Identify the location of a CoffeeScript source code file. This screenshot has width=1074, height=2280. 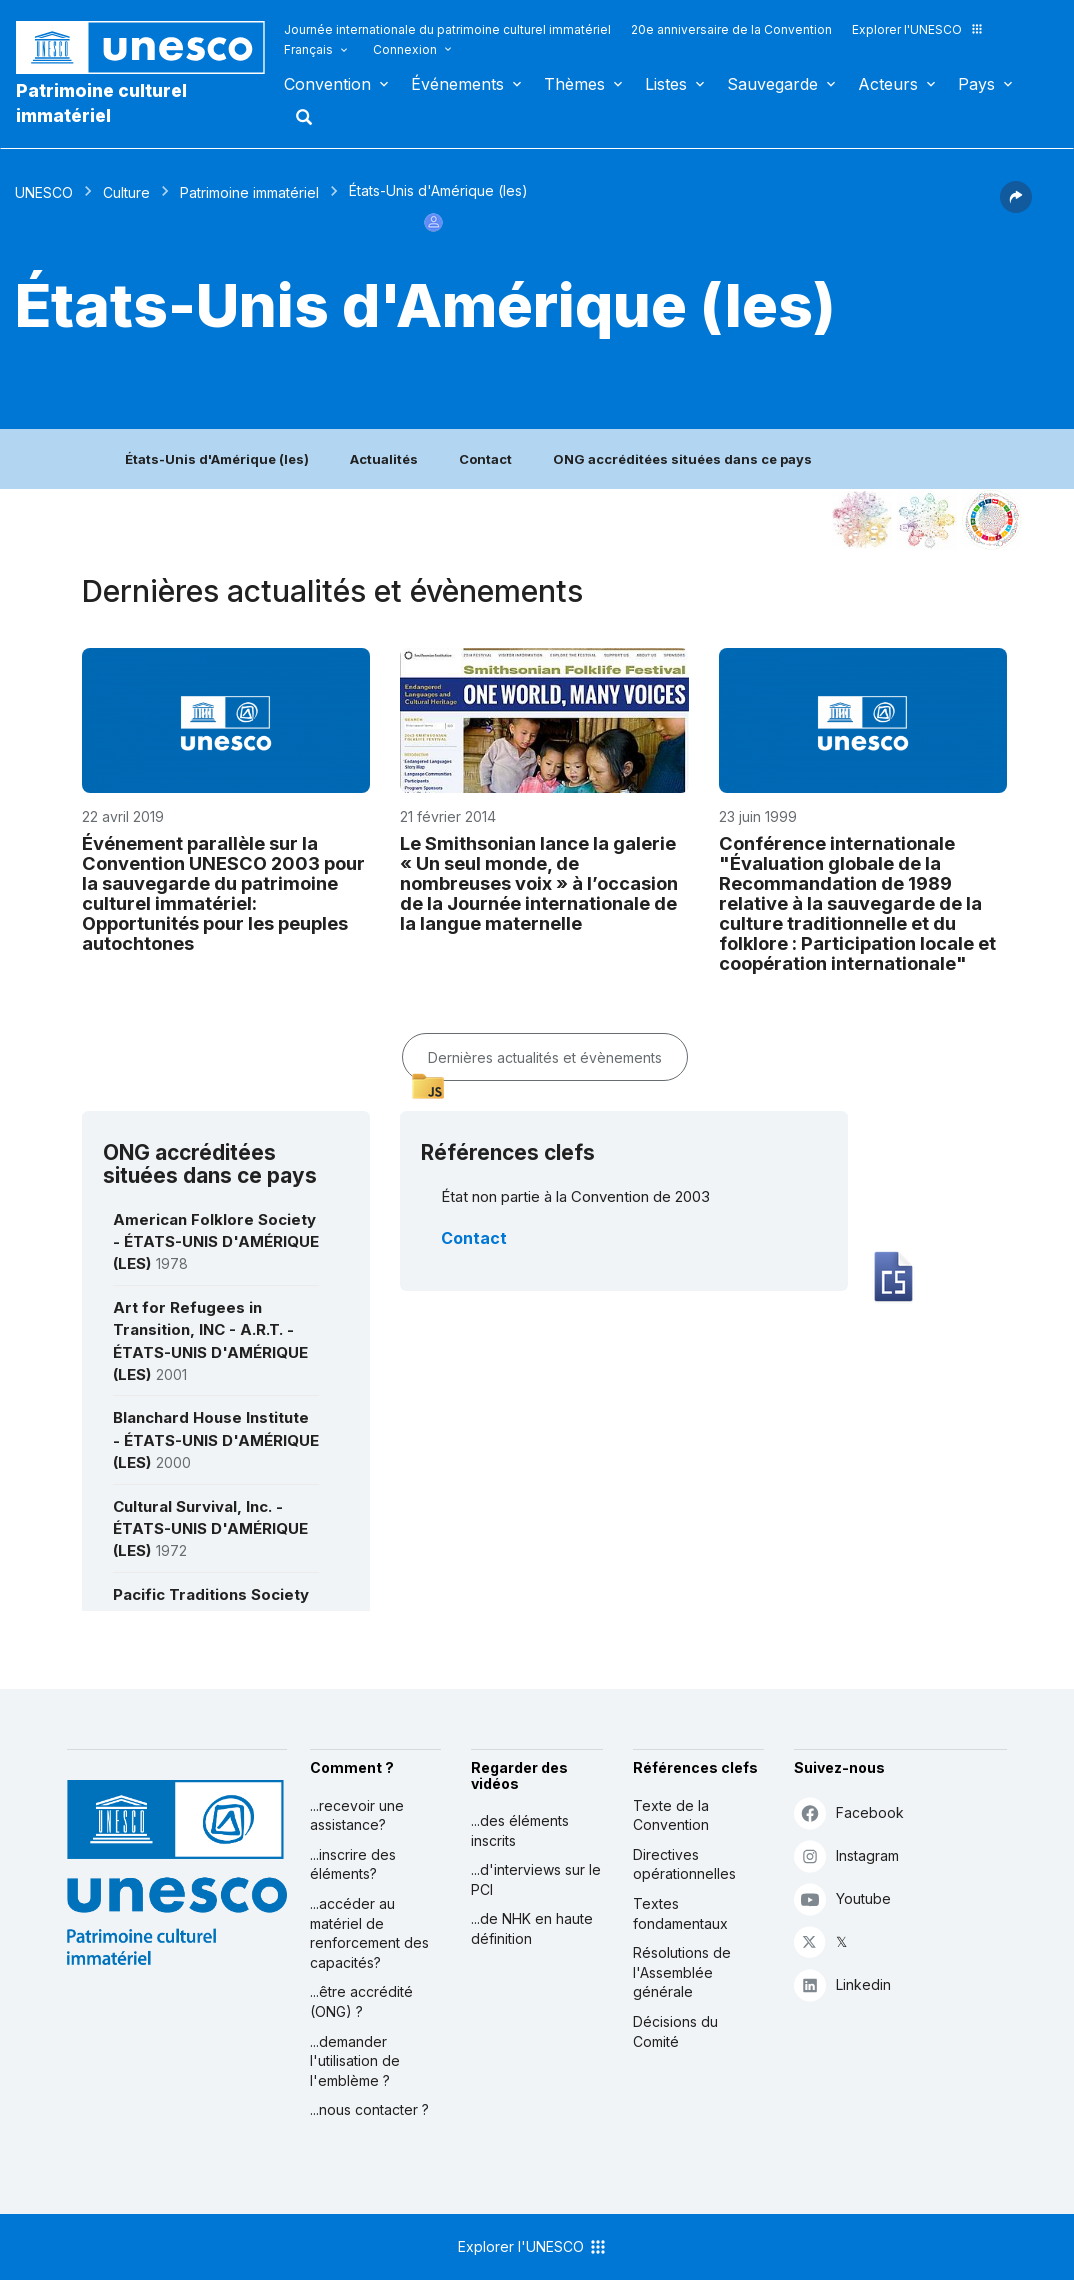
(893, 1277).